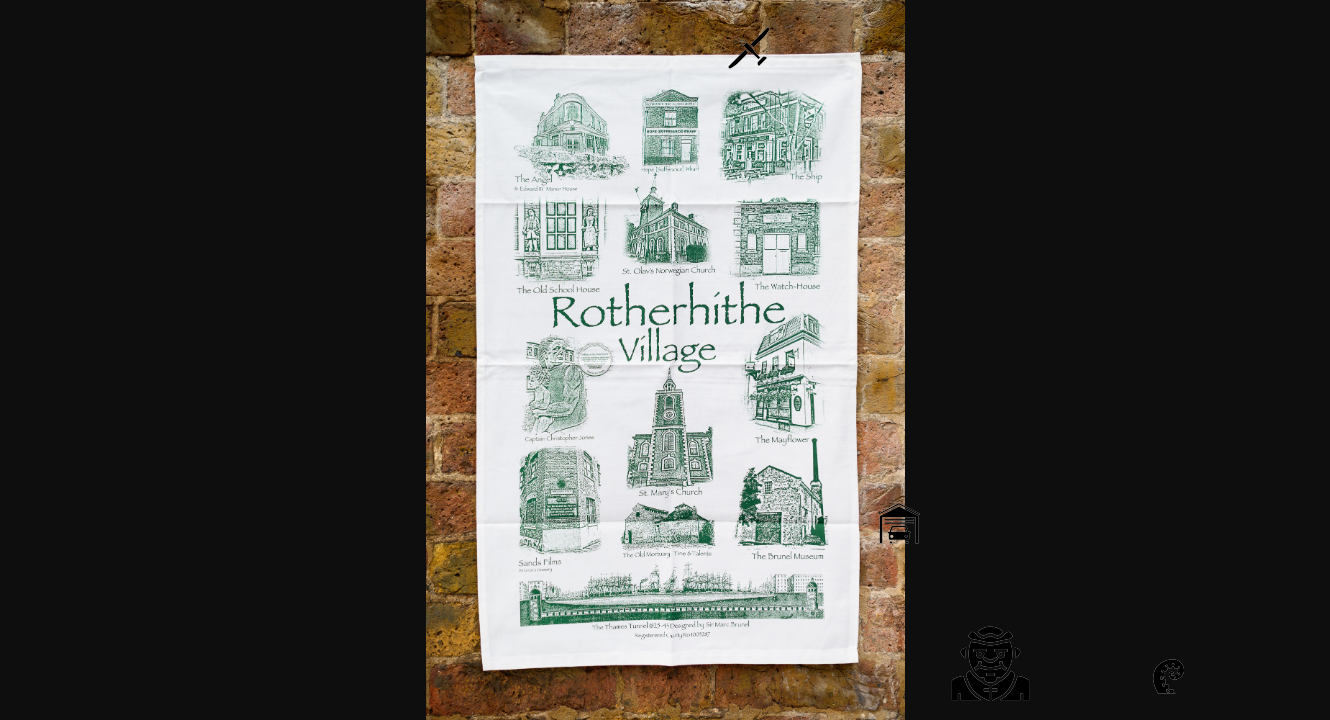 Image resolution: width=1330 pixels, height=720 pixels. What do you see at coordinates (749, 48) in the screenshot?
I see `access glider or sailplane activities` at bounding box center [749, 48].